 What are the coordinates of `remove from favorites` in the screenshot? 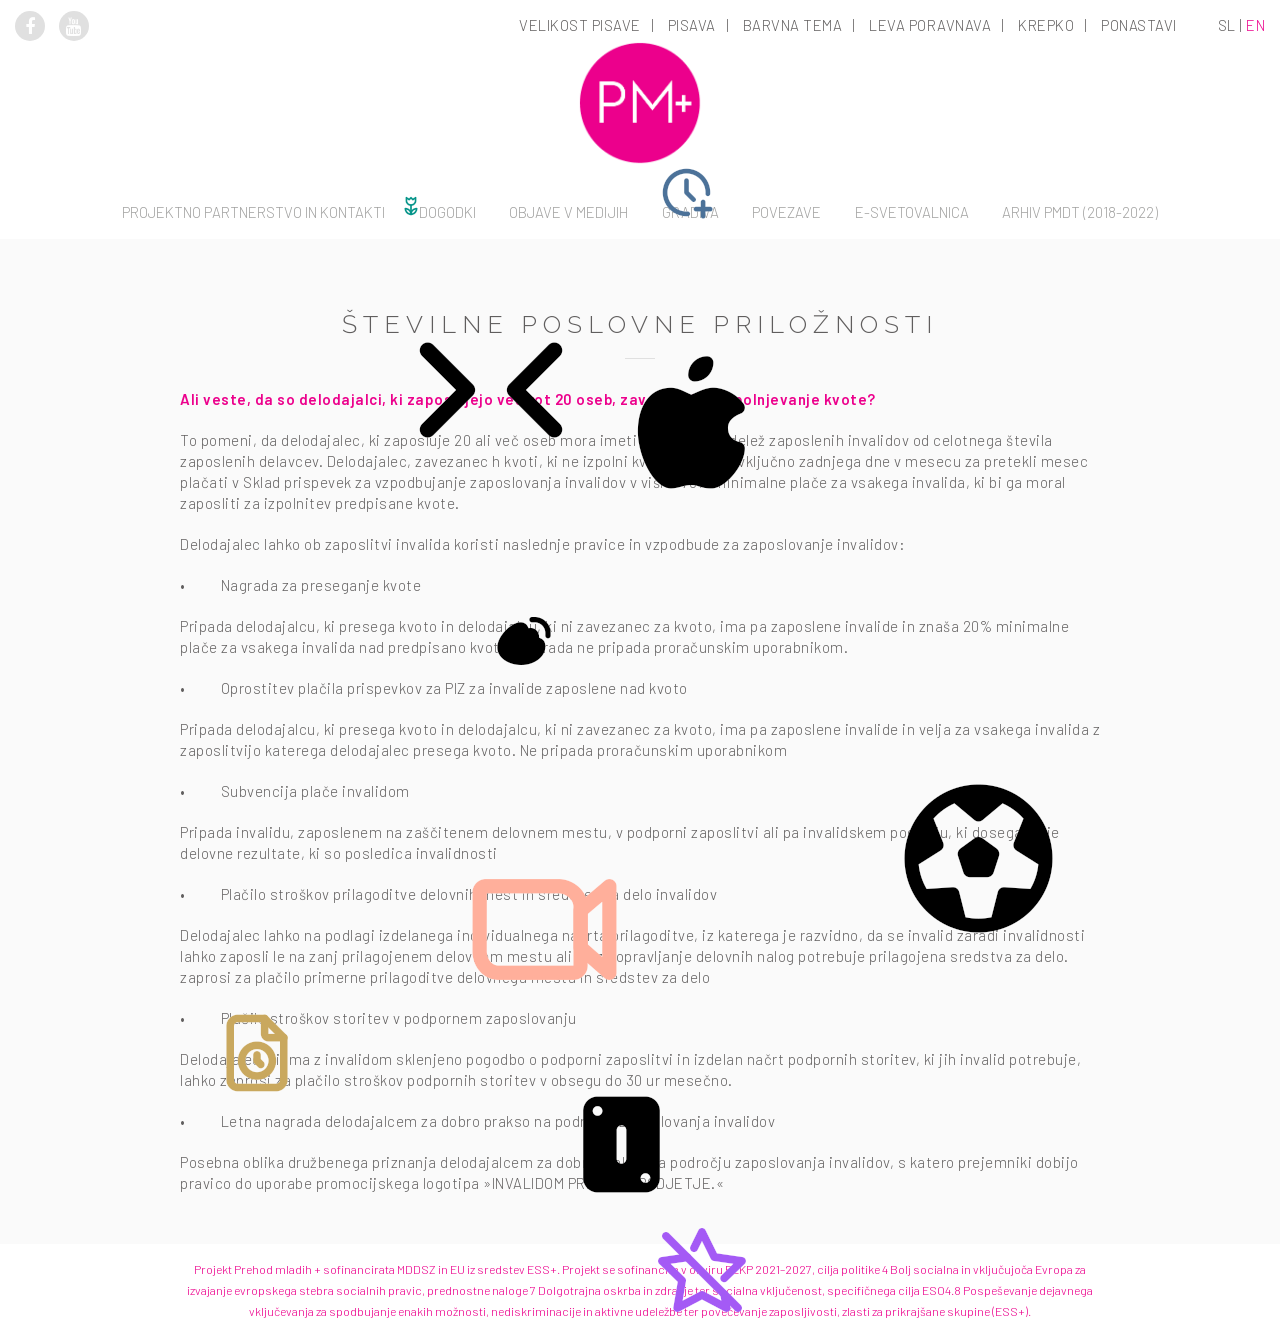 It's located at (702, 1272).